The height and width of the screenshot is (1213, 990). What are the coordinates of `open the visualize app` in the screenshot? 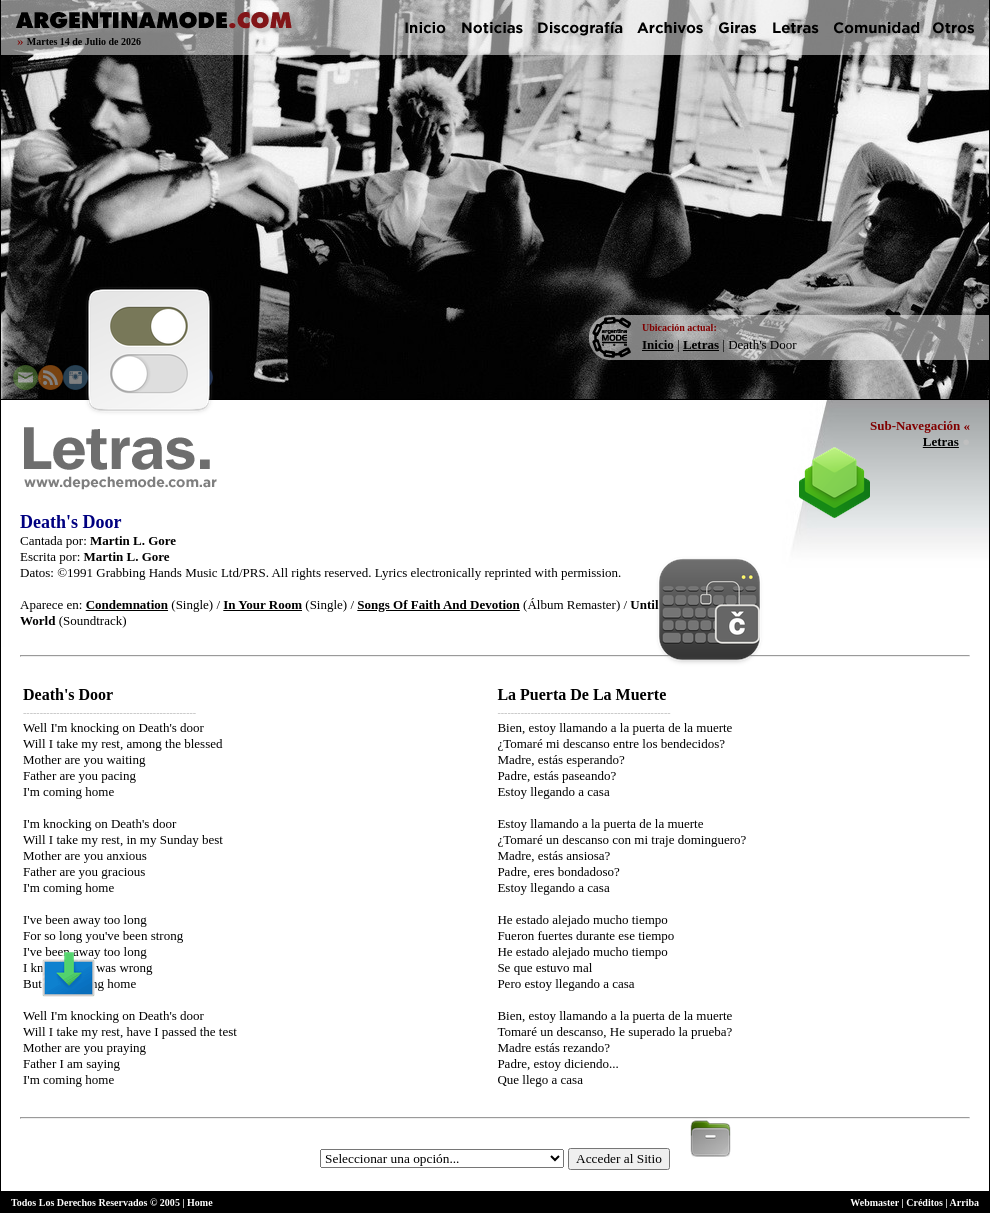 It's located at (834, 482).